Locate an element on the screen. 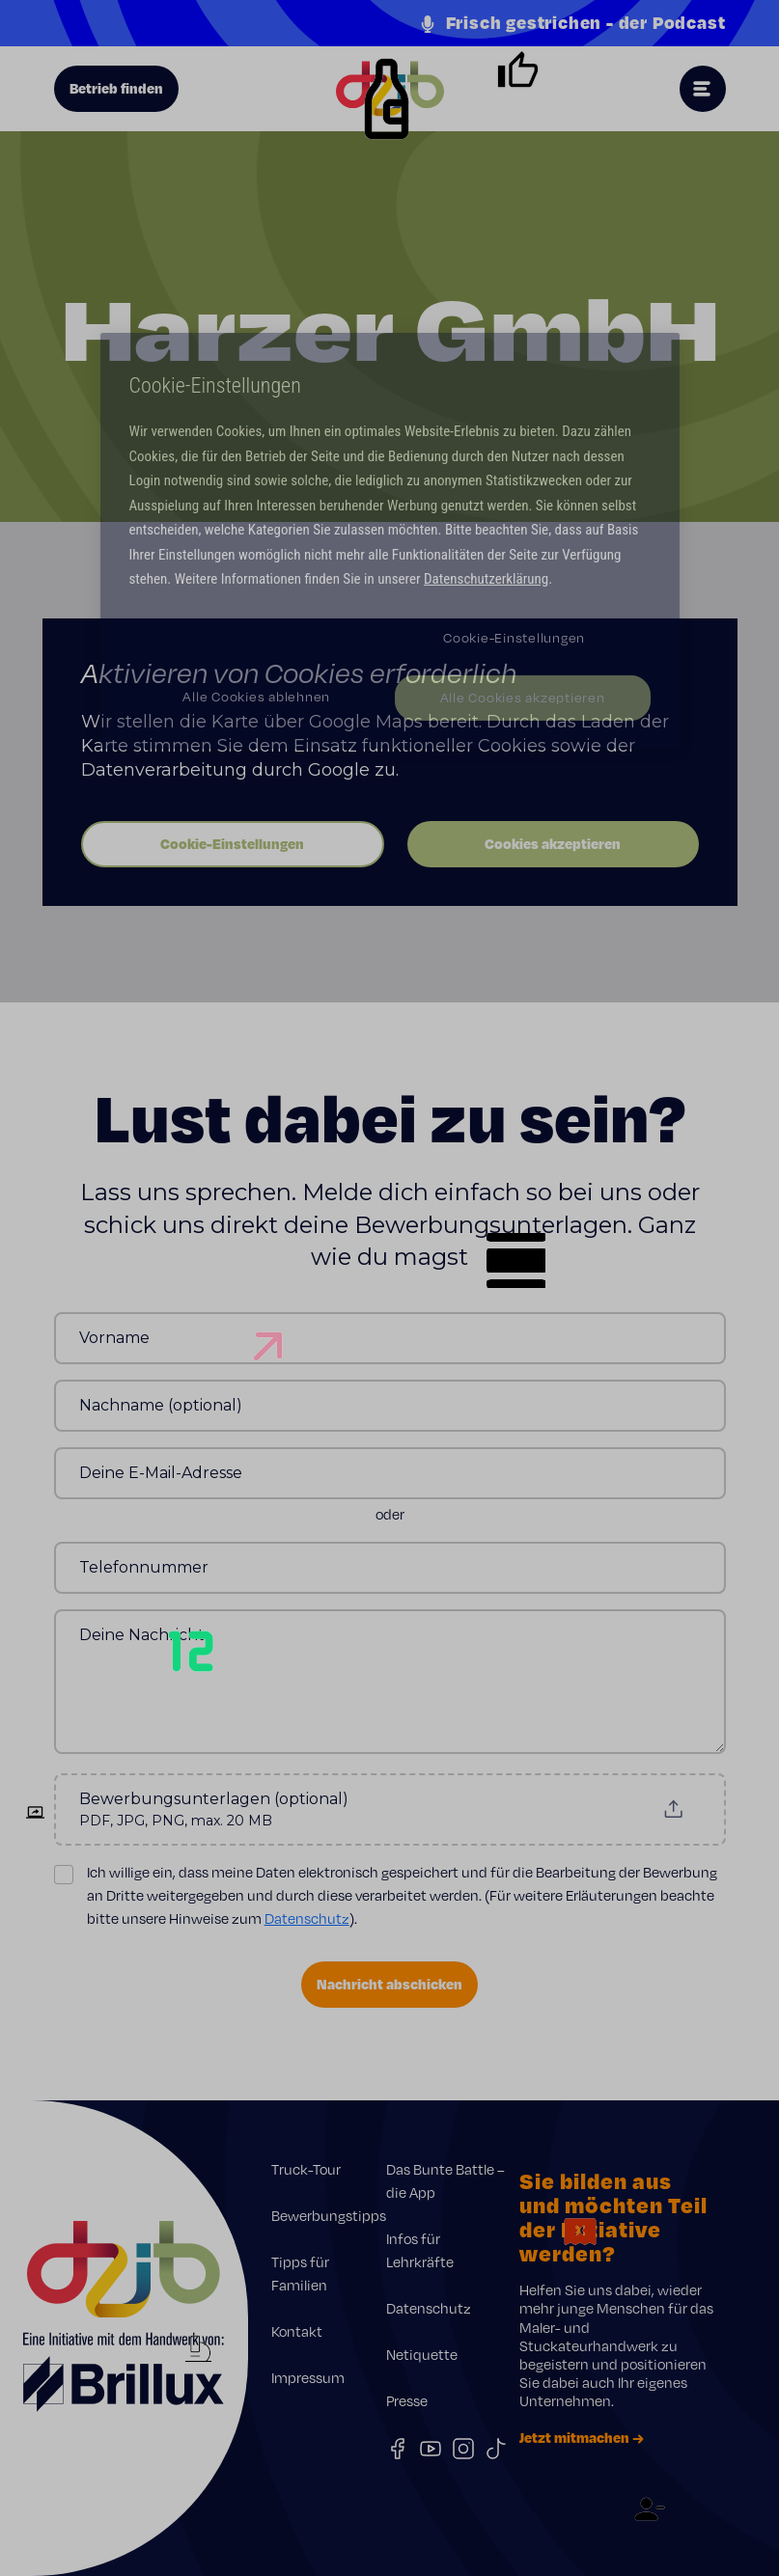 The width and height of the screenshot is (779, 2576). cancel or void a receipt is located at coordinates (580, 2232).